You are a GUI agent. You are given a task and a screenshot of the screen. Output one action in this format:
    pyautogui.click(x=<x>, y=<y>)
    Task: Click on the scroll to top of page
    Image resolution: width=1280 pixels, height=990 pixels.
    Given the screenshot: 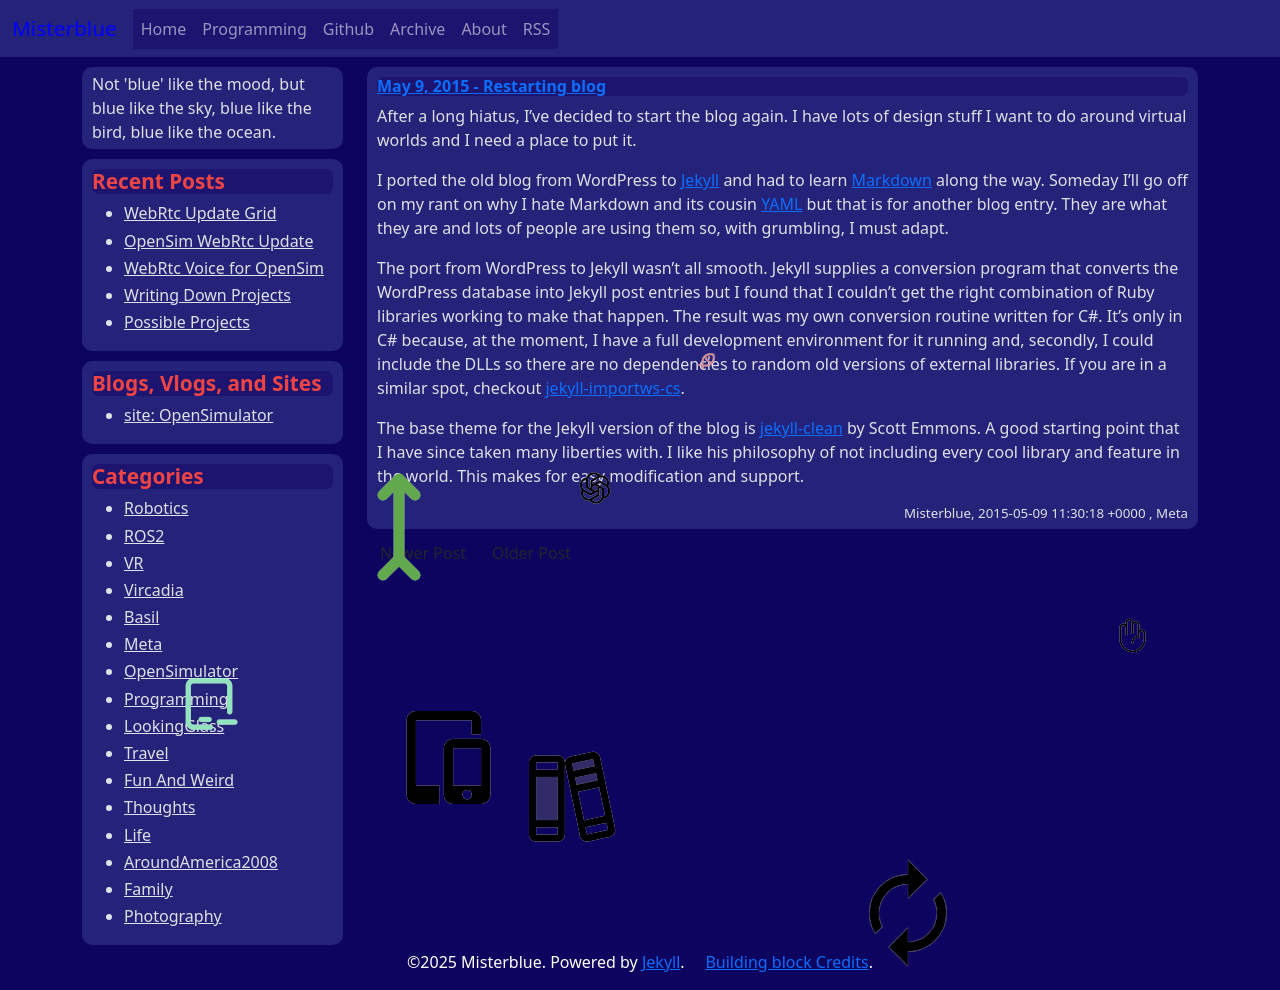 What is the action you would take?
    pyautogui.click(x=399, y=527)
    